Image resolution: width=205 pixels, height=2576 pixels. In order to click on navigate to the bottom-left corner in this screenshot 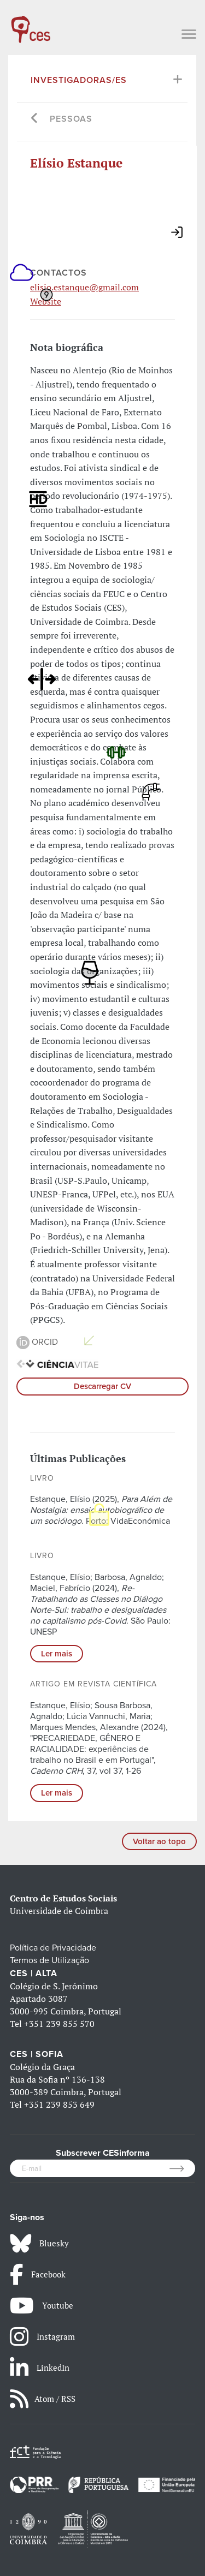, I will do `click(89, 1340)`.